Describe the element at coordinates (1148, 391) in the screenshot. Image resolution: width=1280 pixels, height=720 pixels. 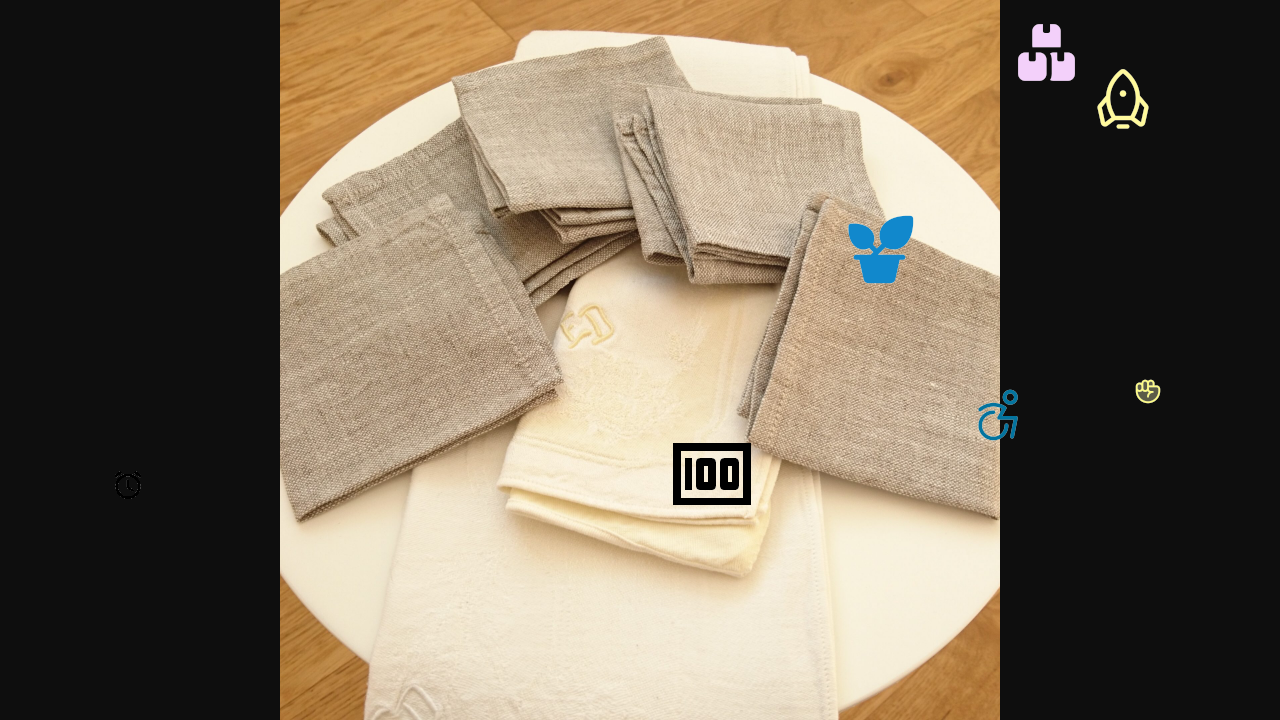
I see `indicates solidarity or support action` at that location.